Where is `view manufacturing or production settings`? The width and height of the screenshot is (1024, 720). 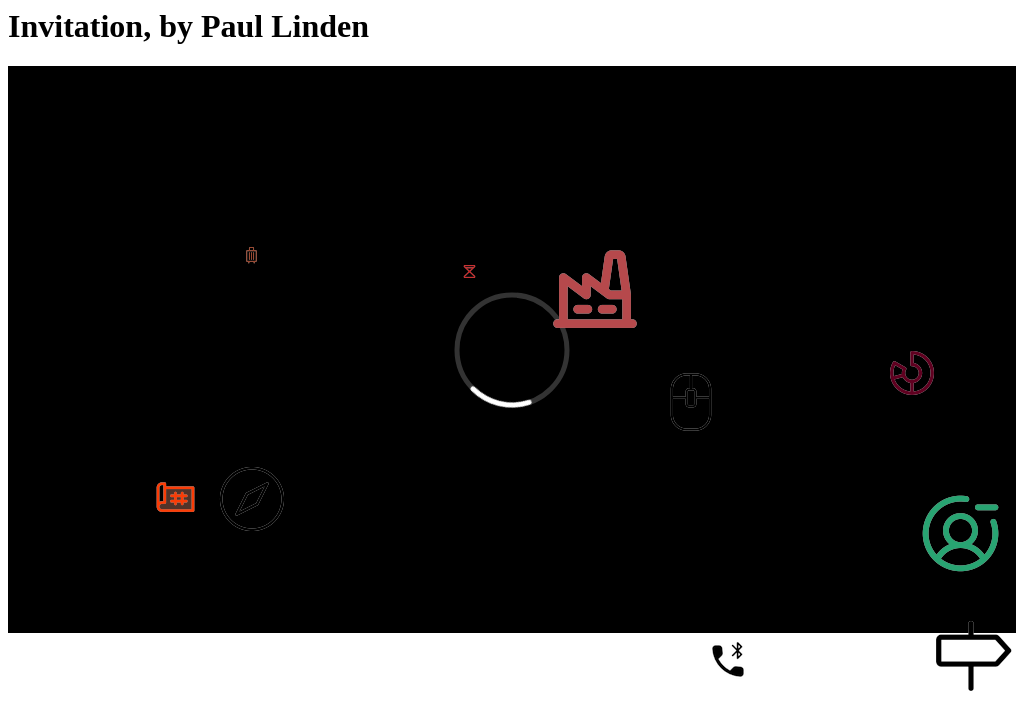
view manufacturing or production settings is located at coordinates (595, 292).